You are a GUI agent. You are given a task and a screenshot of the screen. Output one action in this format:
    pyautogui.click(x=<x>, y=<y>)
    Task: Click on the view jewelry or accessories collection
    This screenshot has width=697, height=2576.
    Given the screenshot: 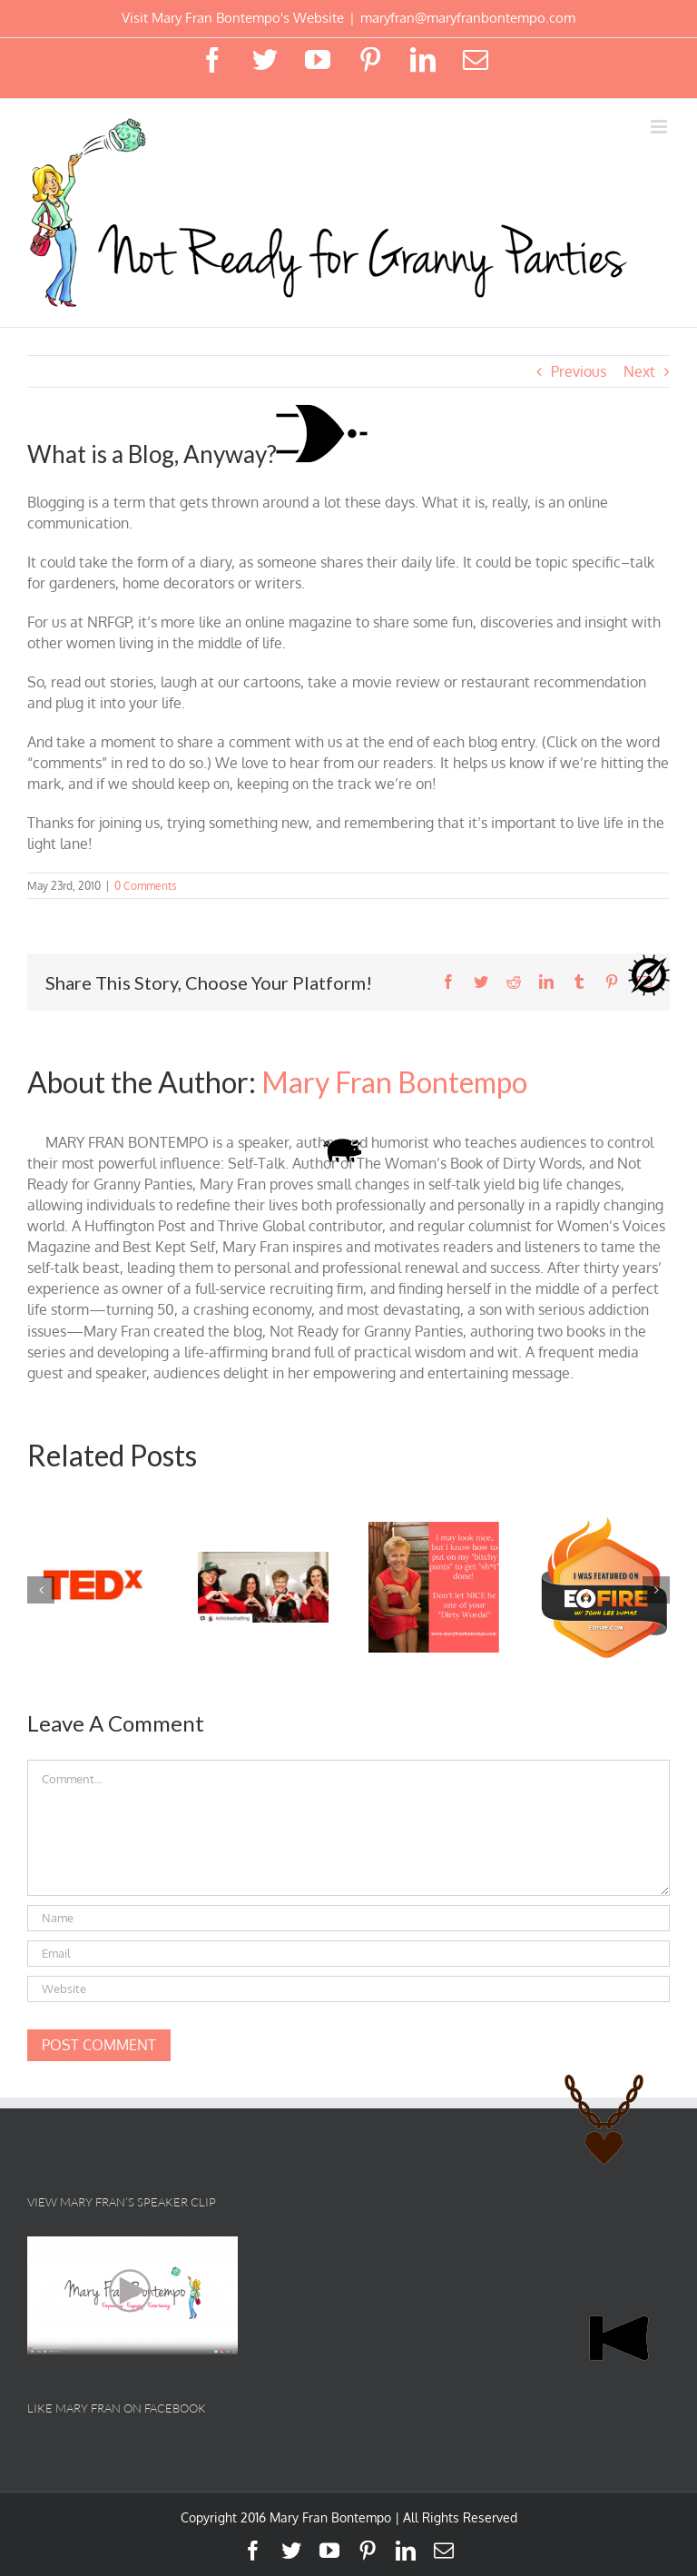 What is the action you would take?
    pyautogui.click(x=604, y=2119)
    